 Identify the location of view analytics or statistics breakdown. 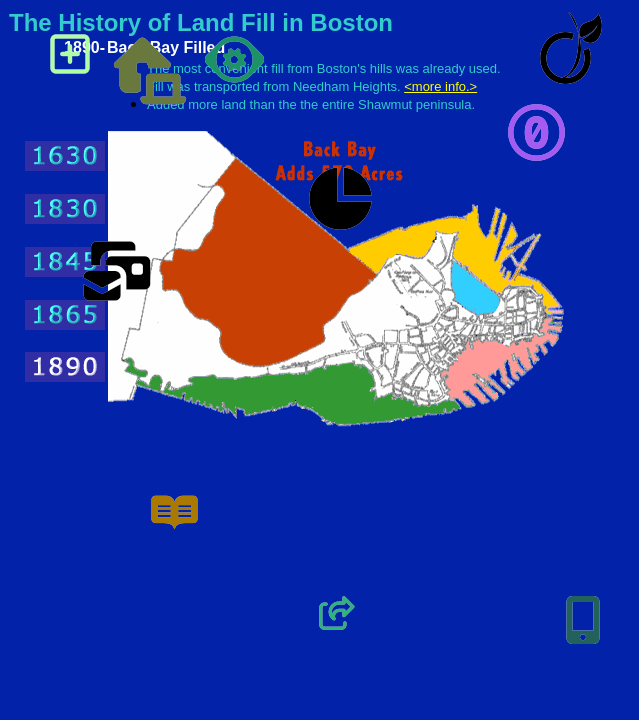
(340, 198).